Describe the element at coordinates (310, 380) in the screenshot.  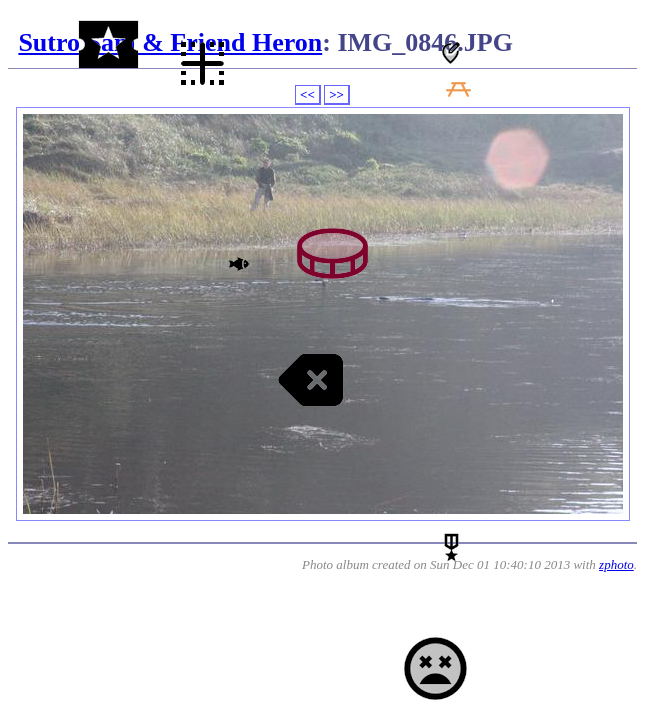
I see `delete the last character entered` at that location.